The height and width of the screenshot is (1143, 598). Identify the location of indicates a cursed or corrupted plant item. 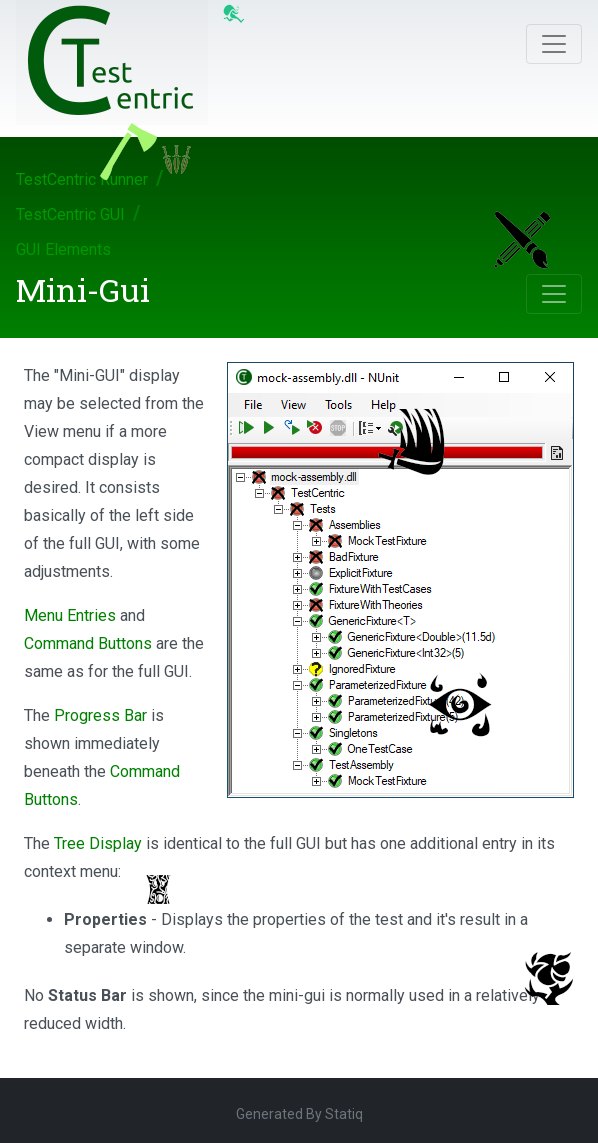
(550, 978).